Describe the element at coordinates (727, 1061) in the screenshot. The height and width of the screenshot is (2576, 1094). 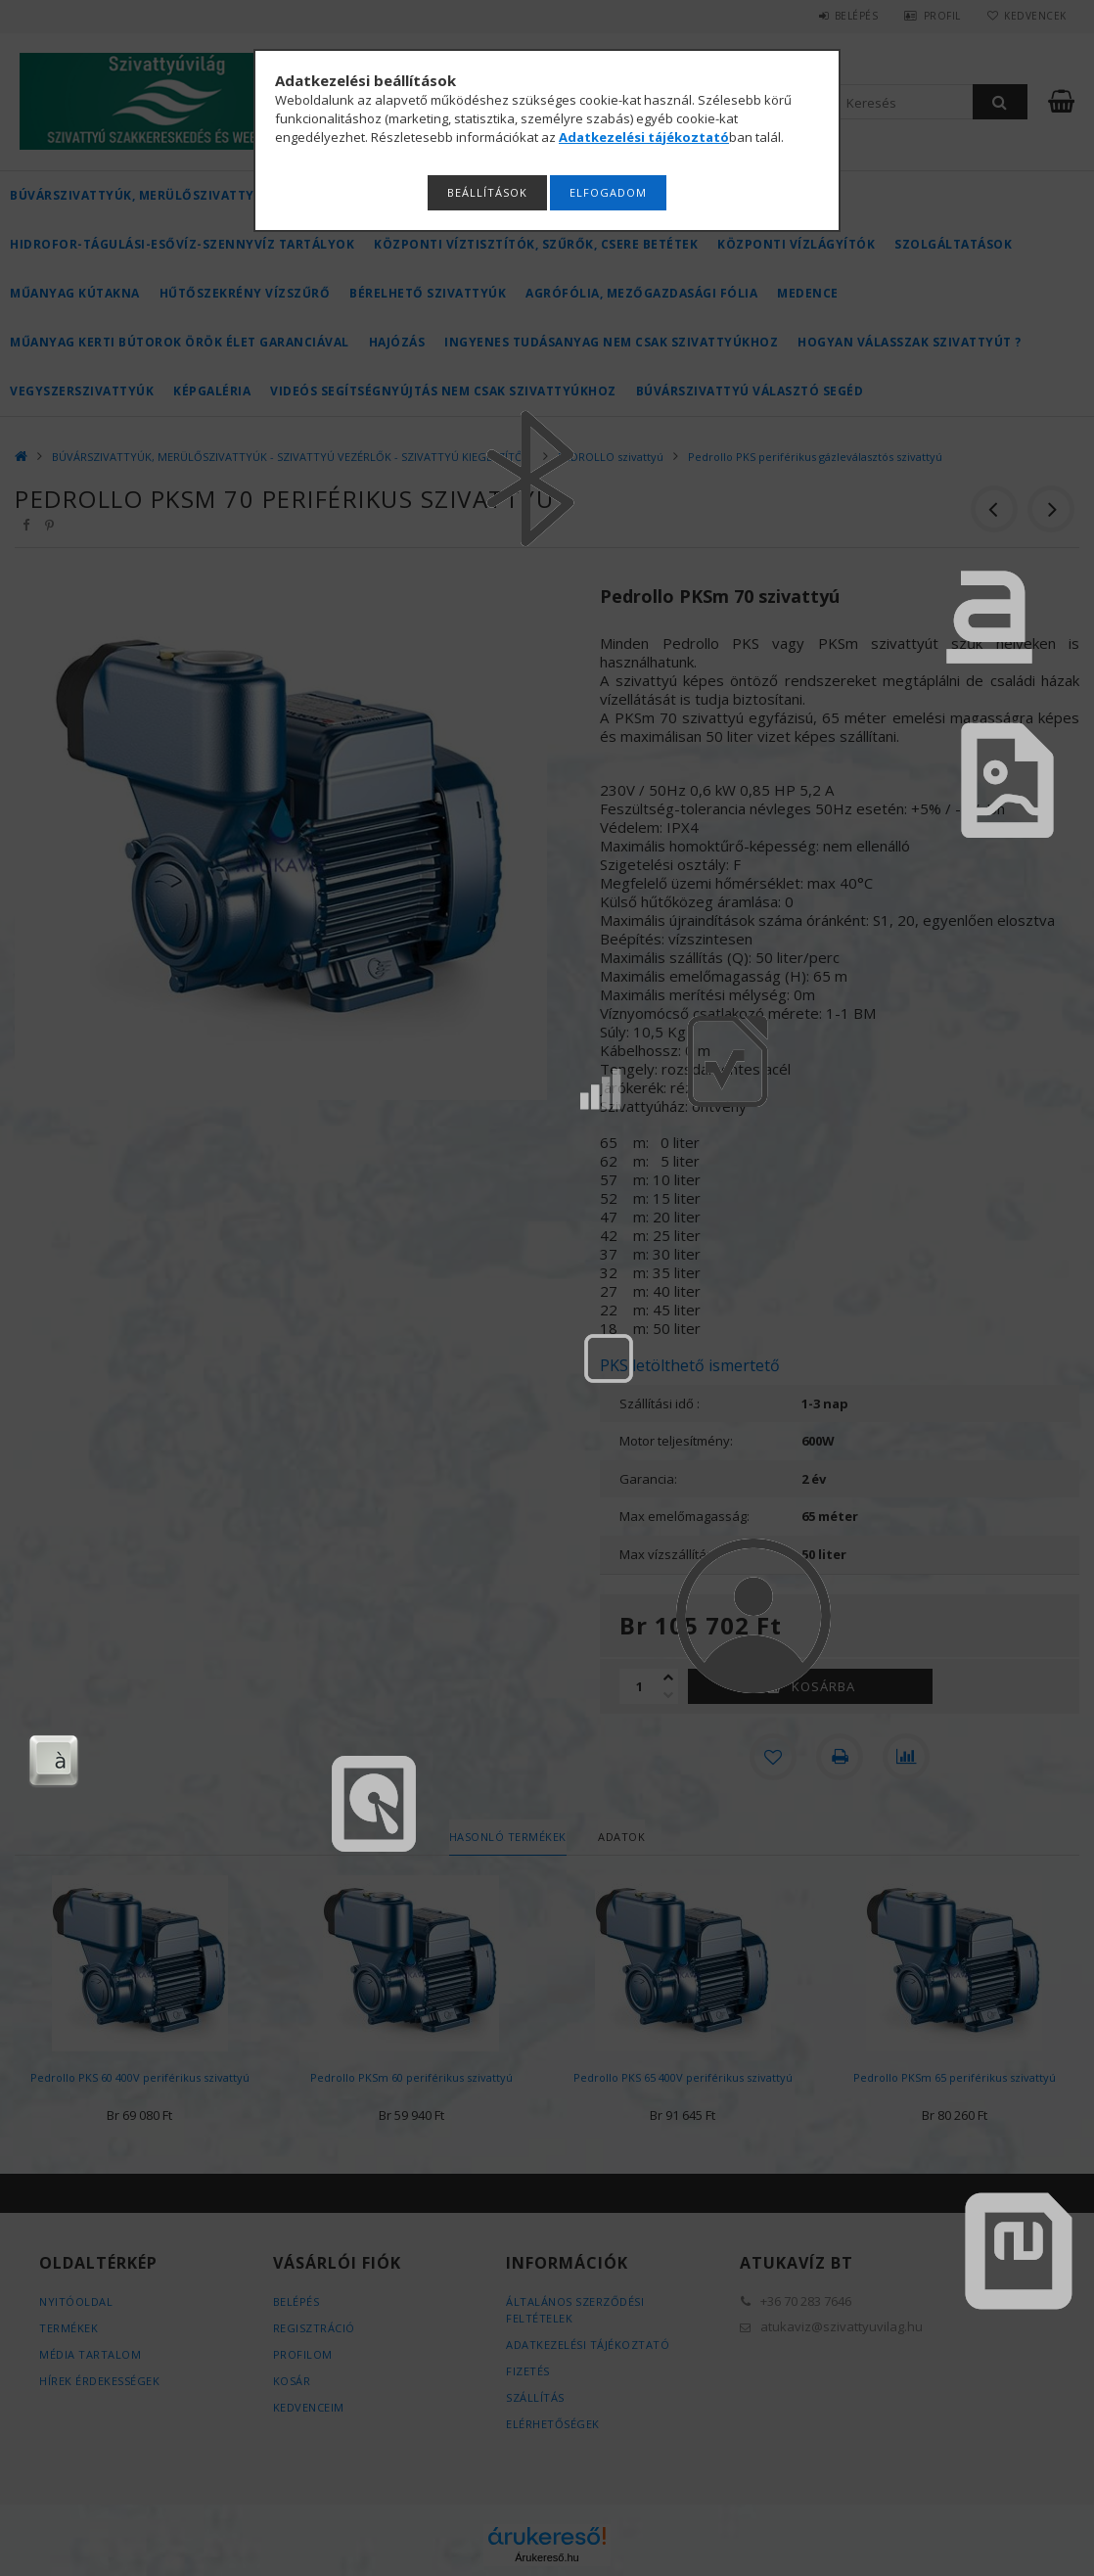
I see `open libreoffice math application` at that location.